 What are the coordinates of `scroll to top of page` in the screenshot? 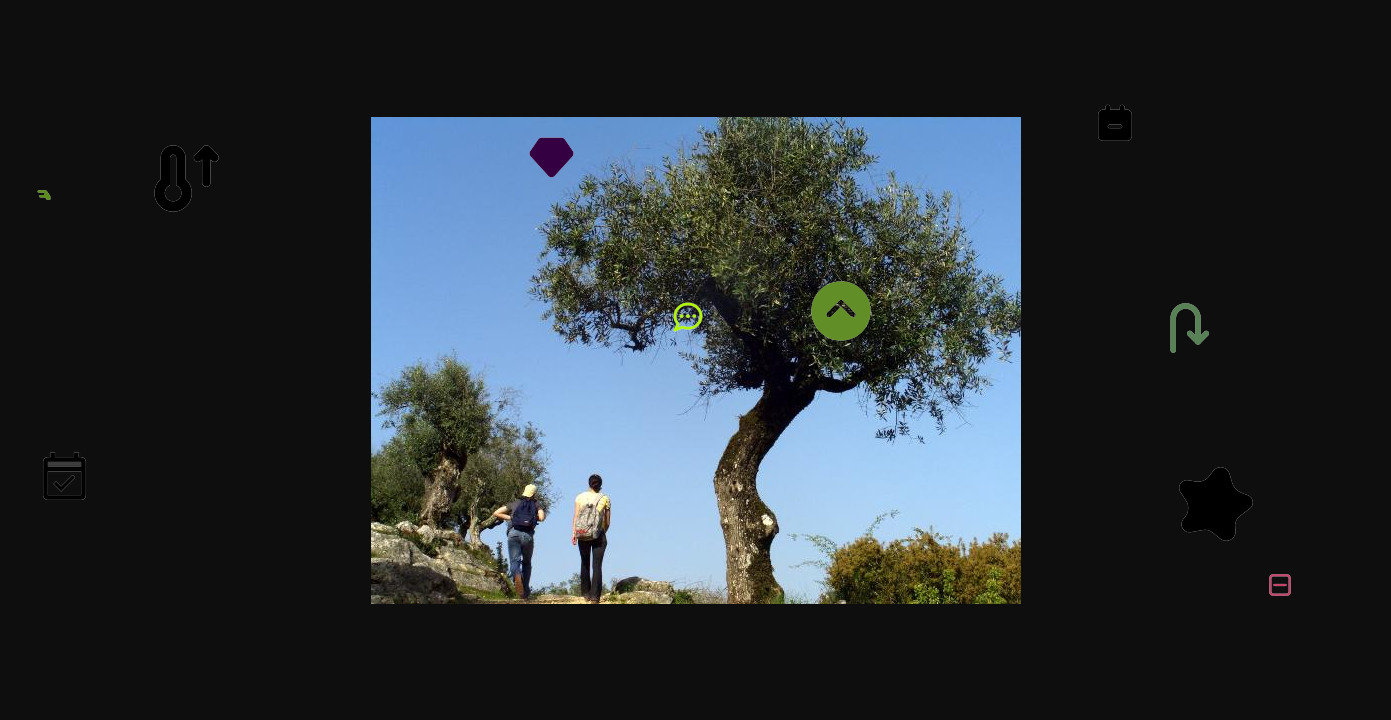 It's located at (841, 311).